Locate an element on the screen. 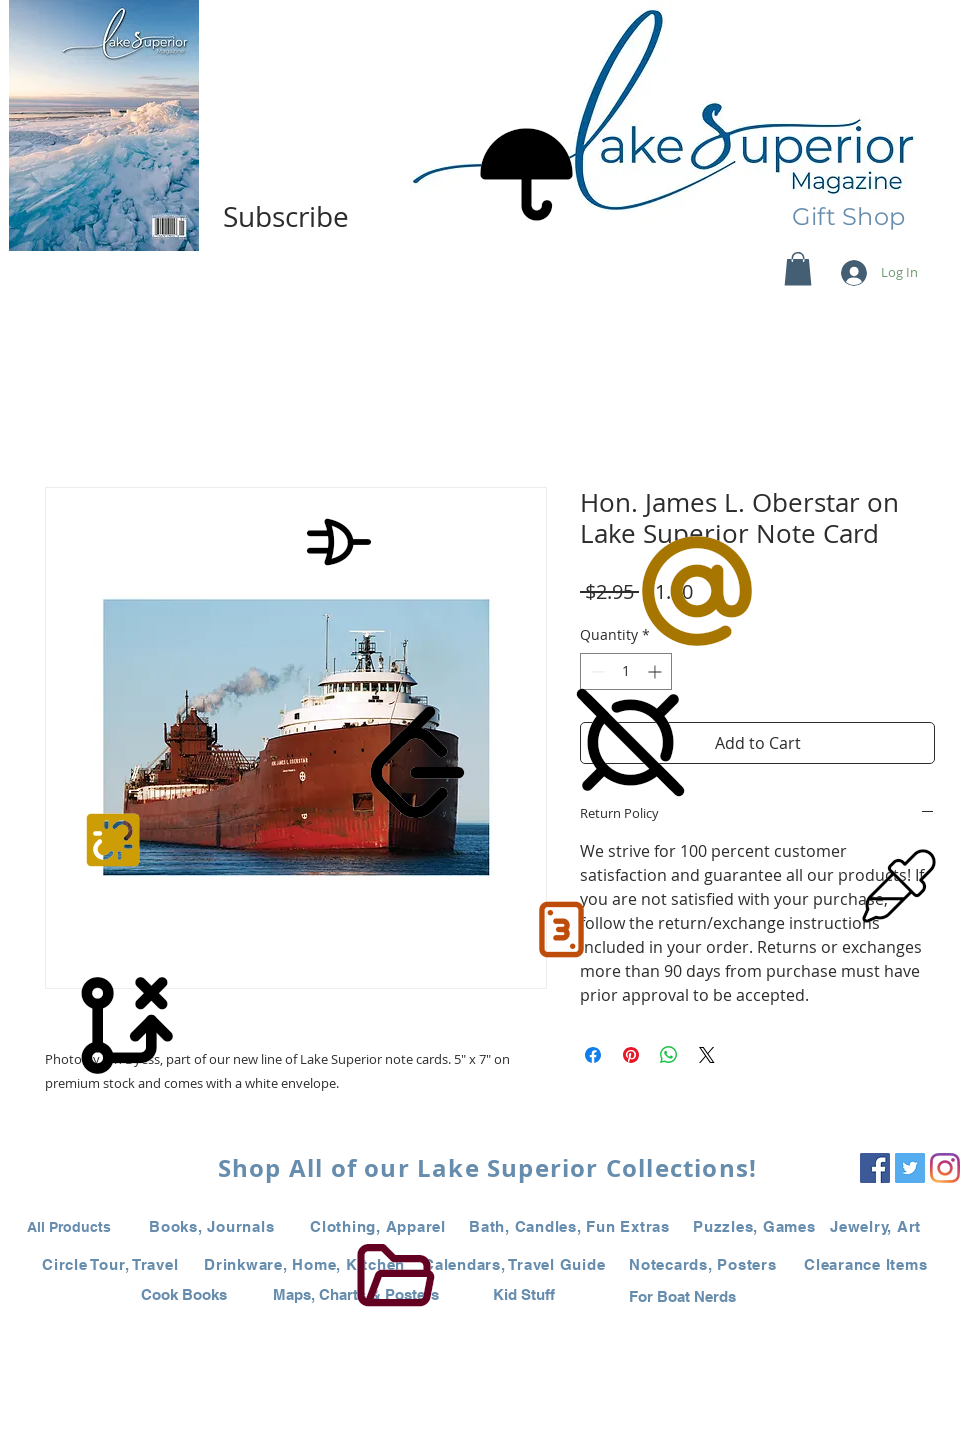  logic OR gate symbol for circuit diagrams is located at coordinates (339, 542).